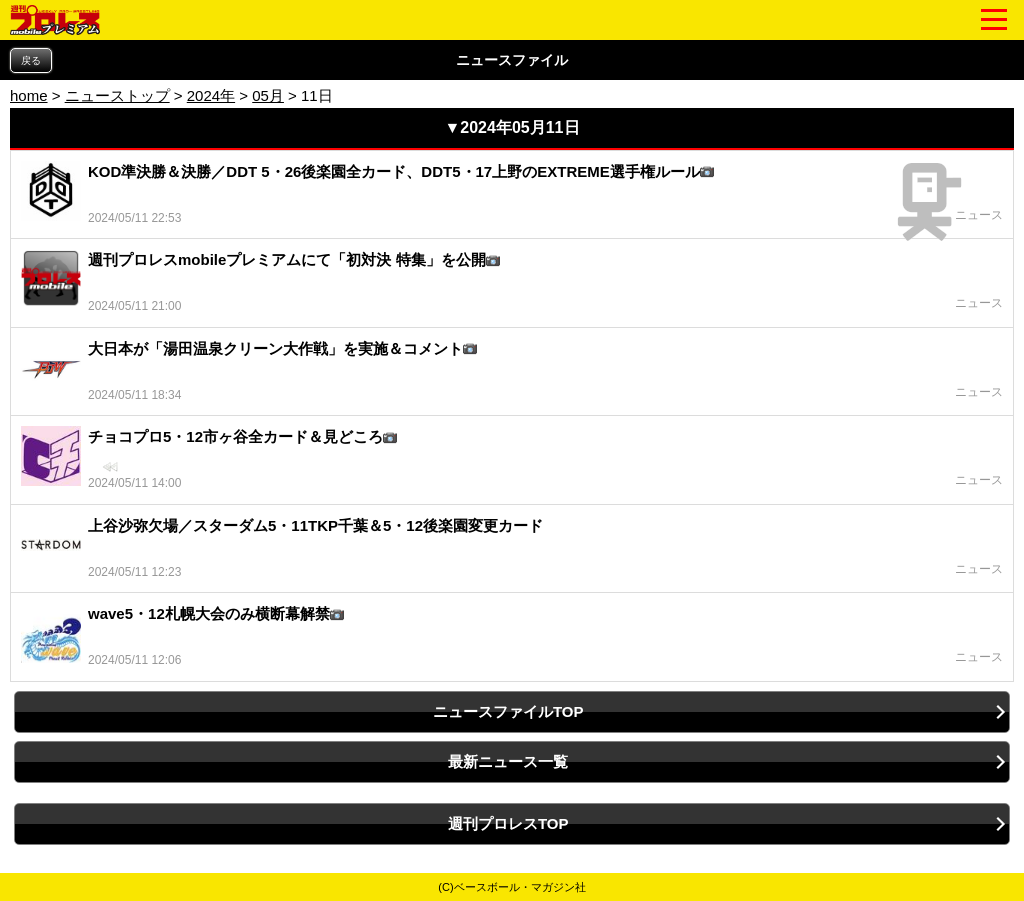  Describe the element at coordinates (932, 202) in the screenshot. I see `configure network proxy settings` at that location.